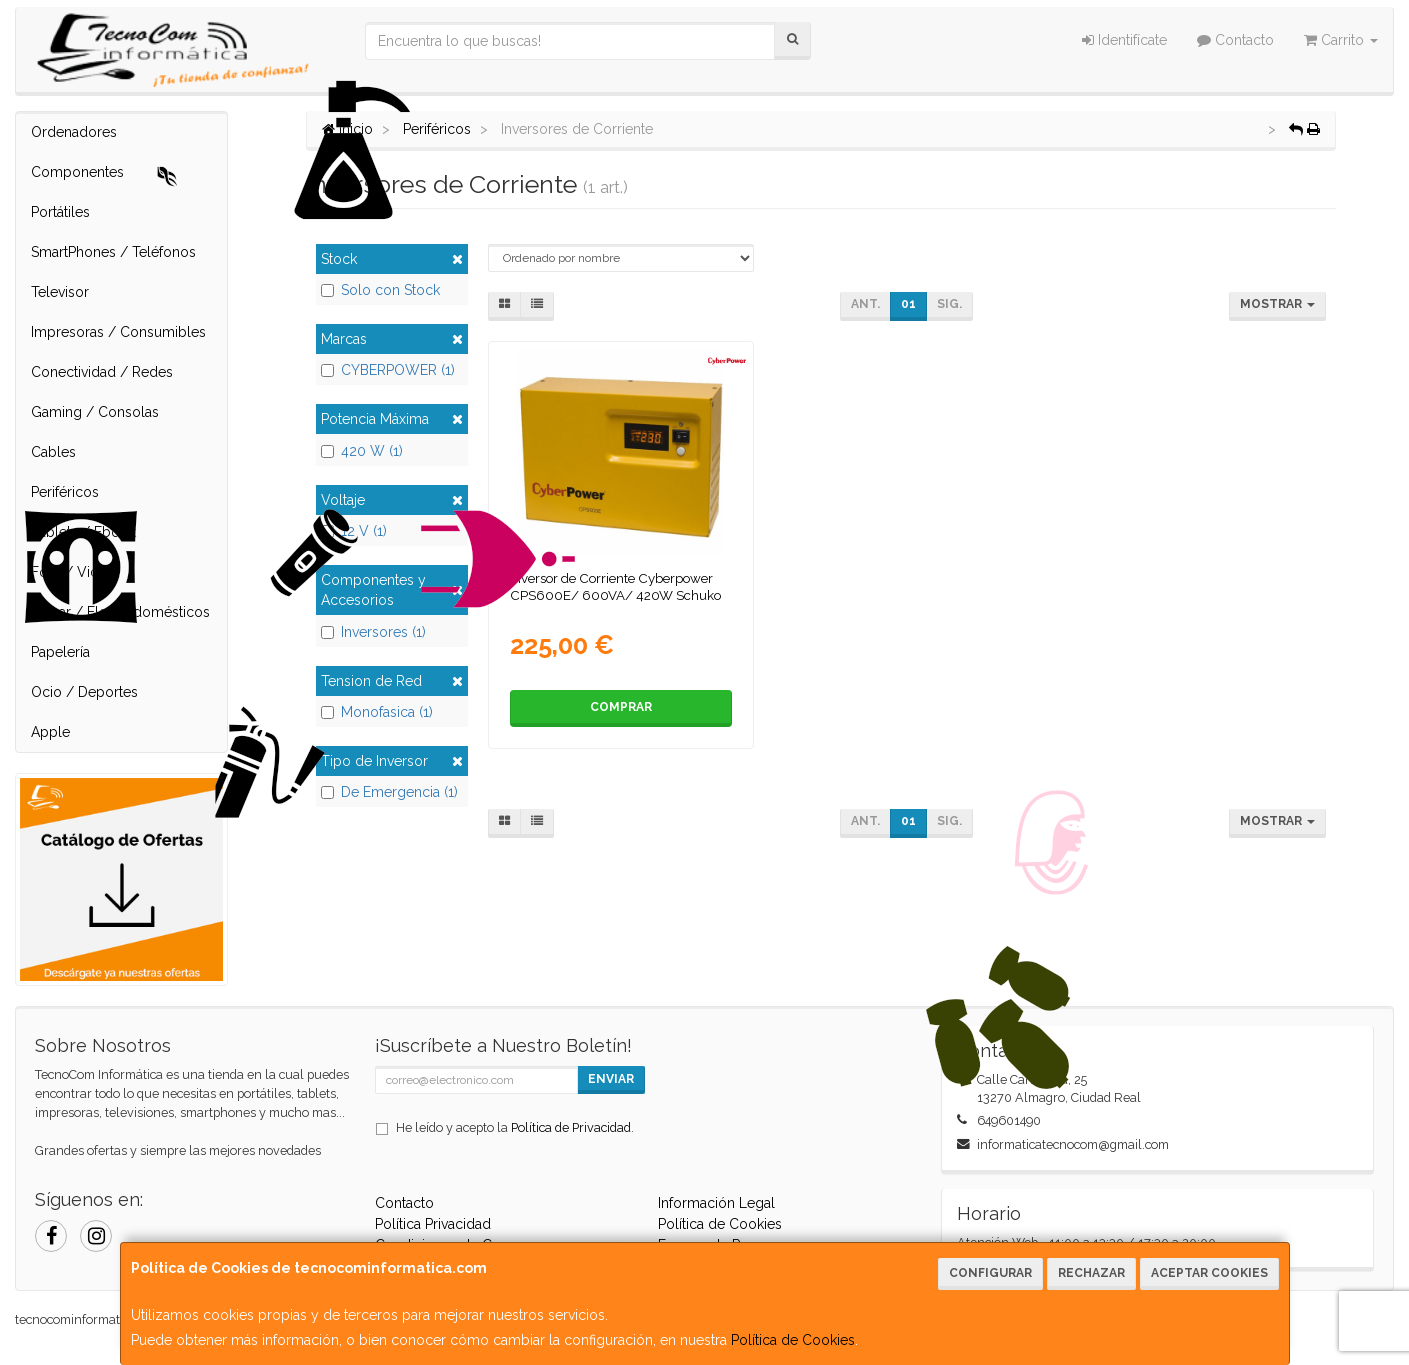 The image size is (1409, 1365). What do you see at coordinates (997, 1017) in the screenshot?
I see `initiate an airstrike or bombing attack in-game` at bounding box center [997, 1017].